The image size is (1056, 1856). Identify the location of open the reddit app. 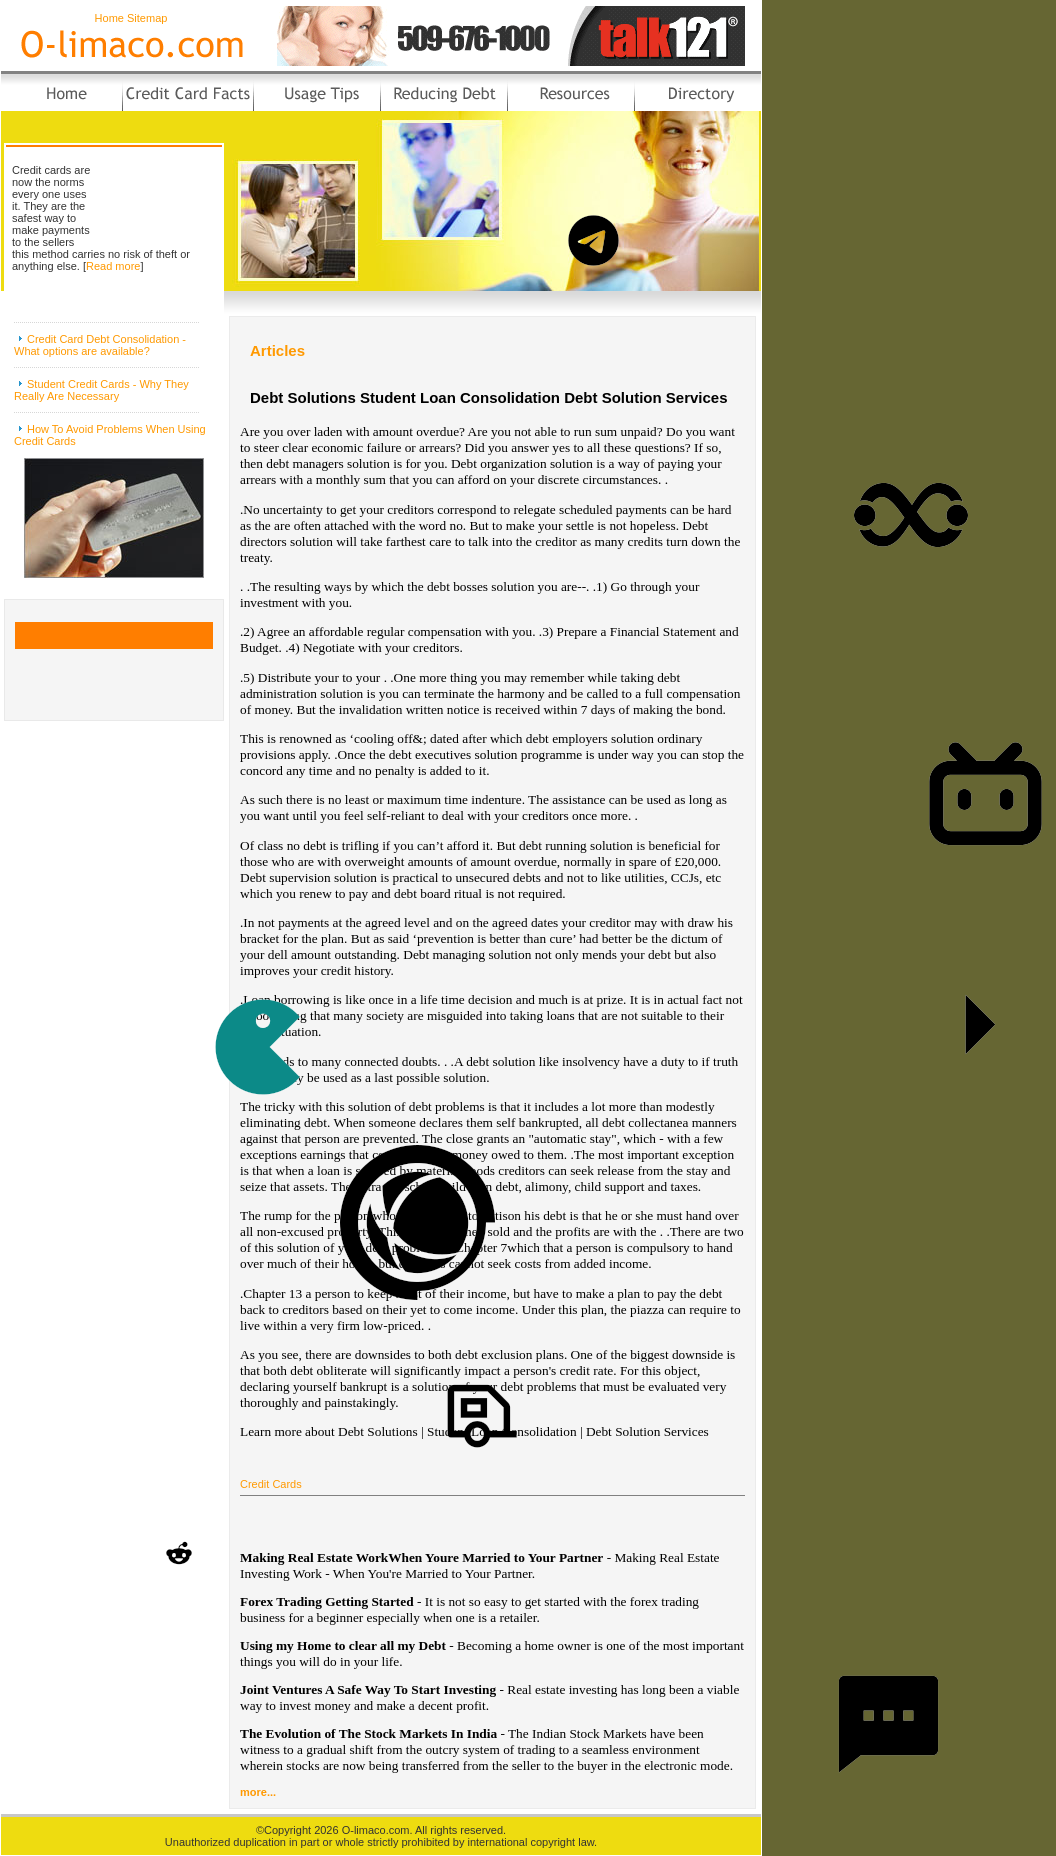
(179, 1553).